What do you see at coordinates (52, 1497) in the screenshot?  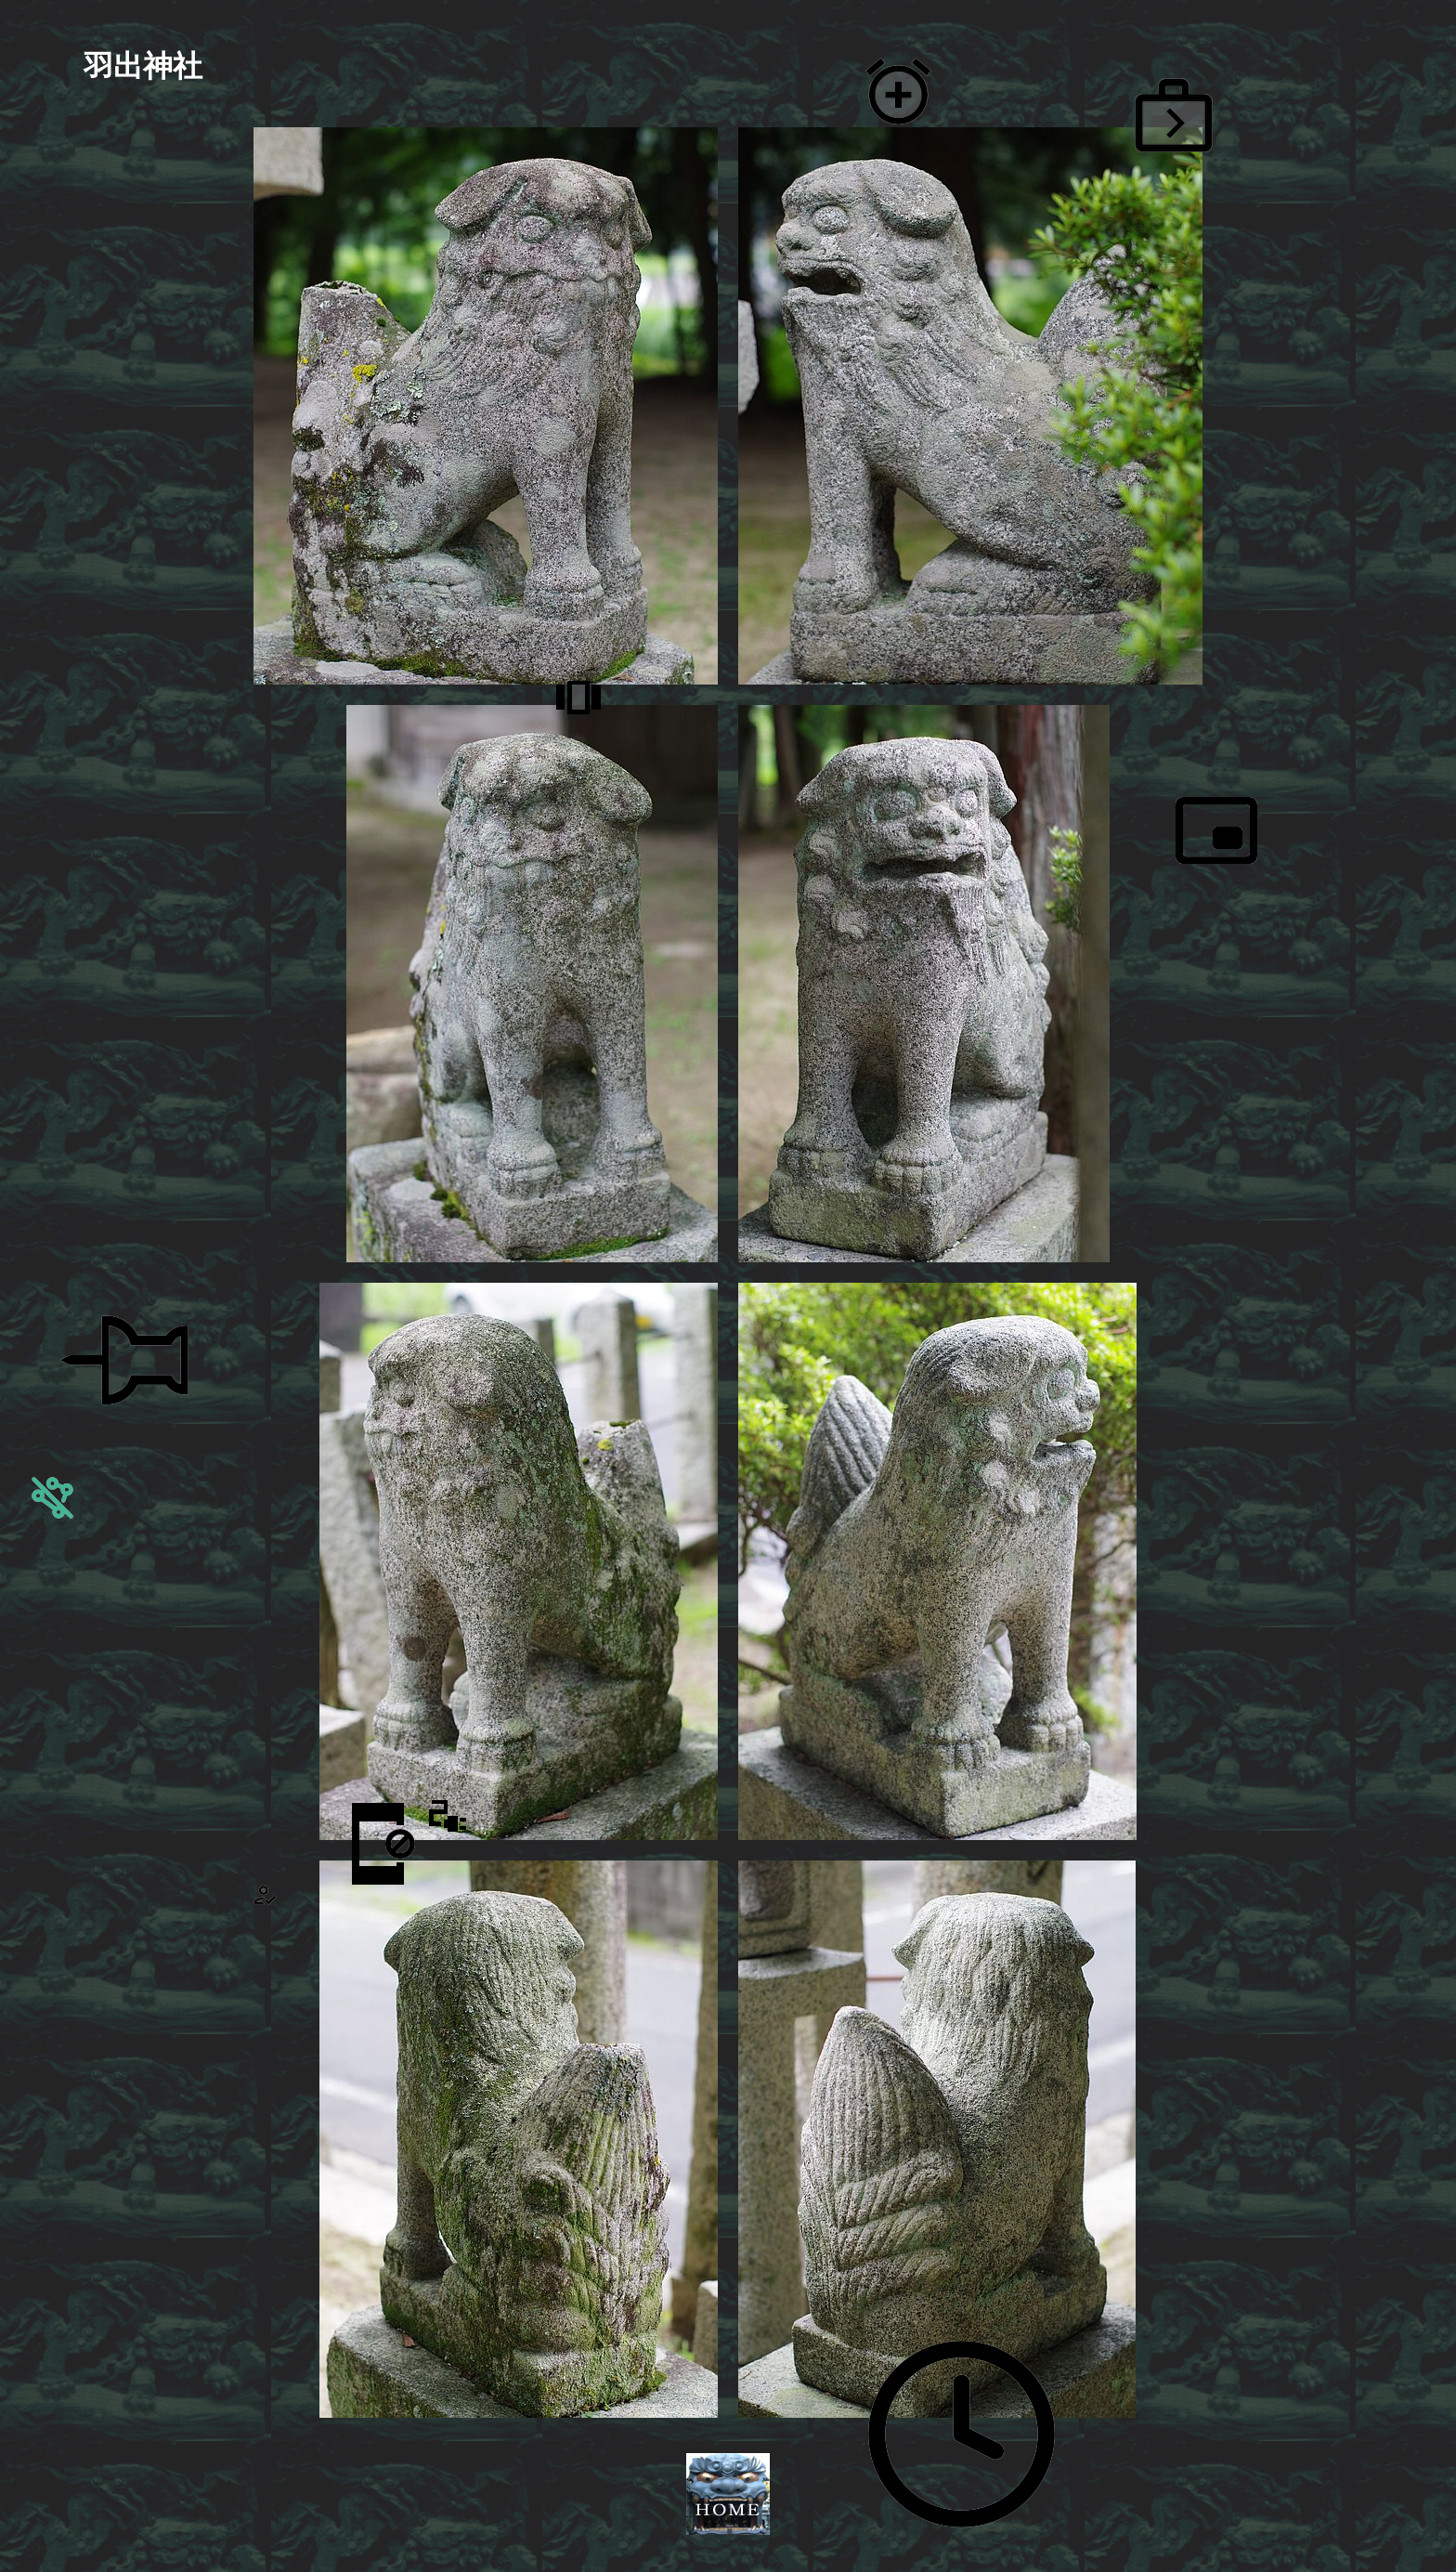 I see `disable polygon drawing tool` at bounding box center [52, 1497].